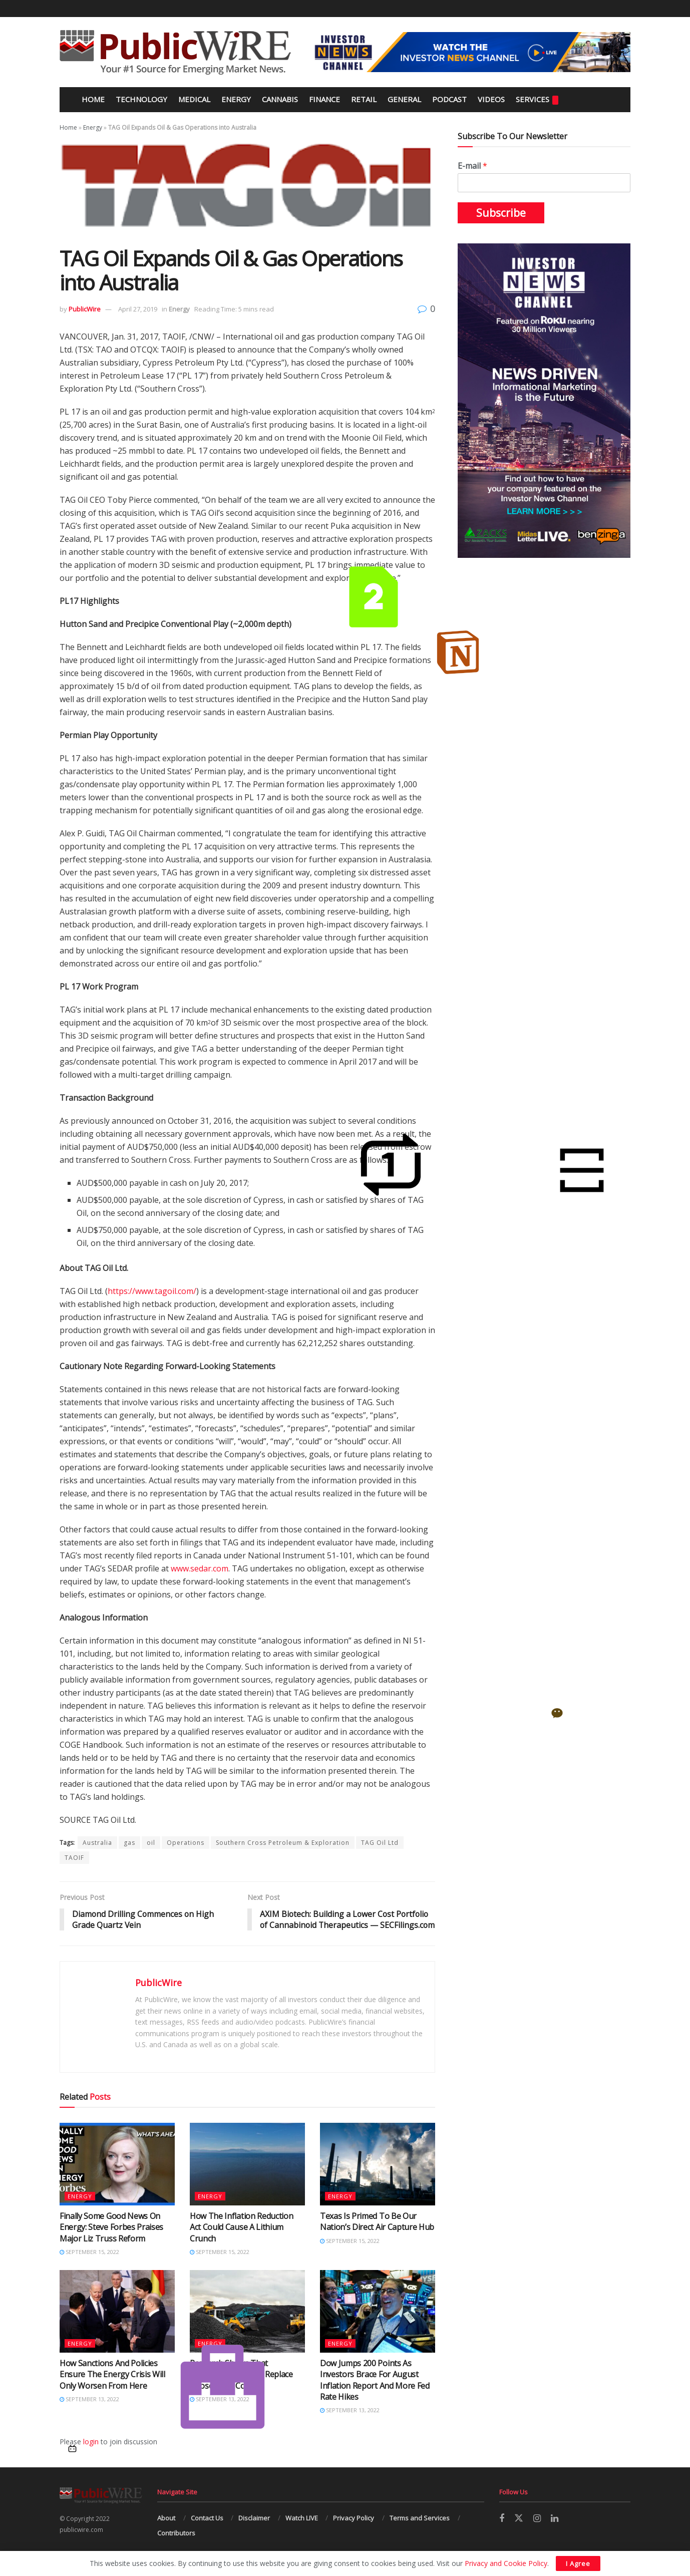 Image resolution: width=690 pixels, height=2576 pixels. Describe the element at coordinates (72, 2448) in the screenshot. I see `open Bilibili app` at that location.